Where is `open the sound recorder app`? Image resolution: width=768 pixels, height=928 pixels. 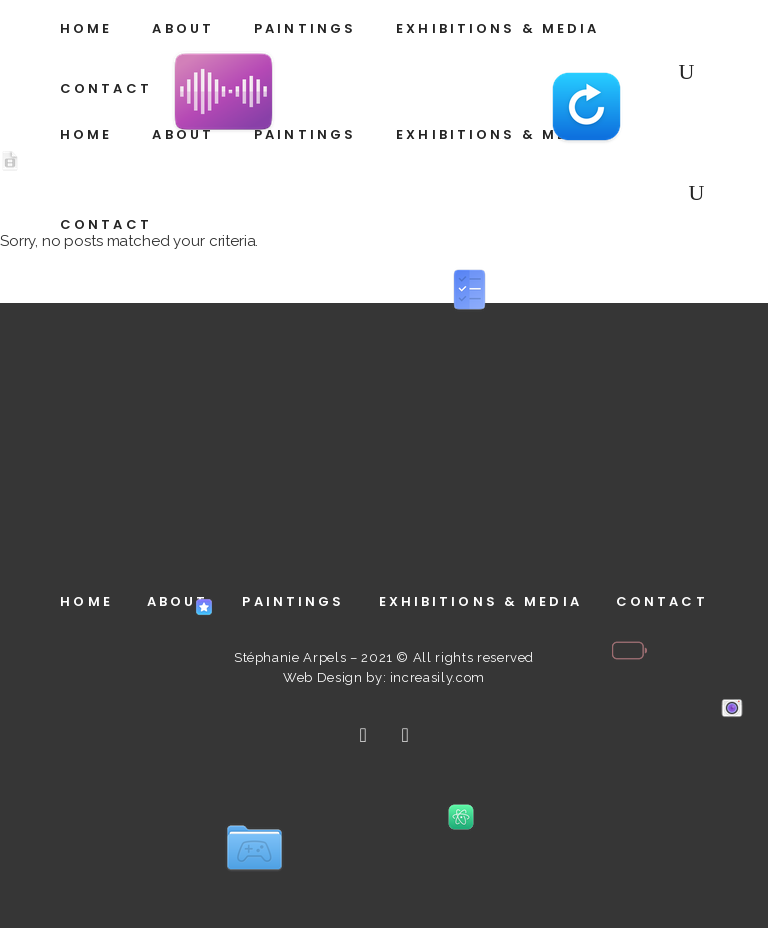 open the sound recorder app is located at coordinates (223, 91).